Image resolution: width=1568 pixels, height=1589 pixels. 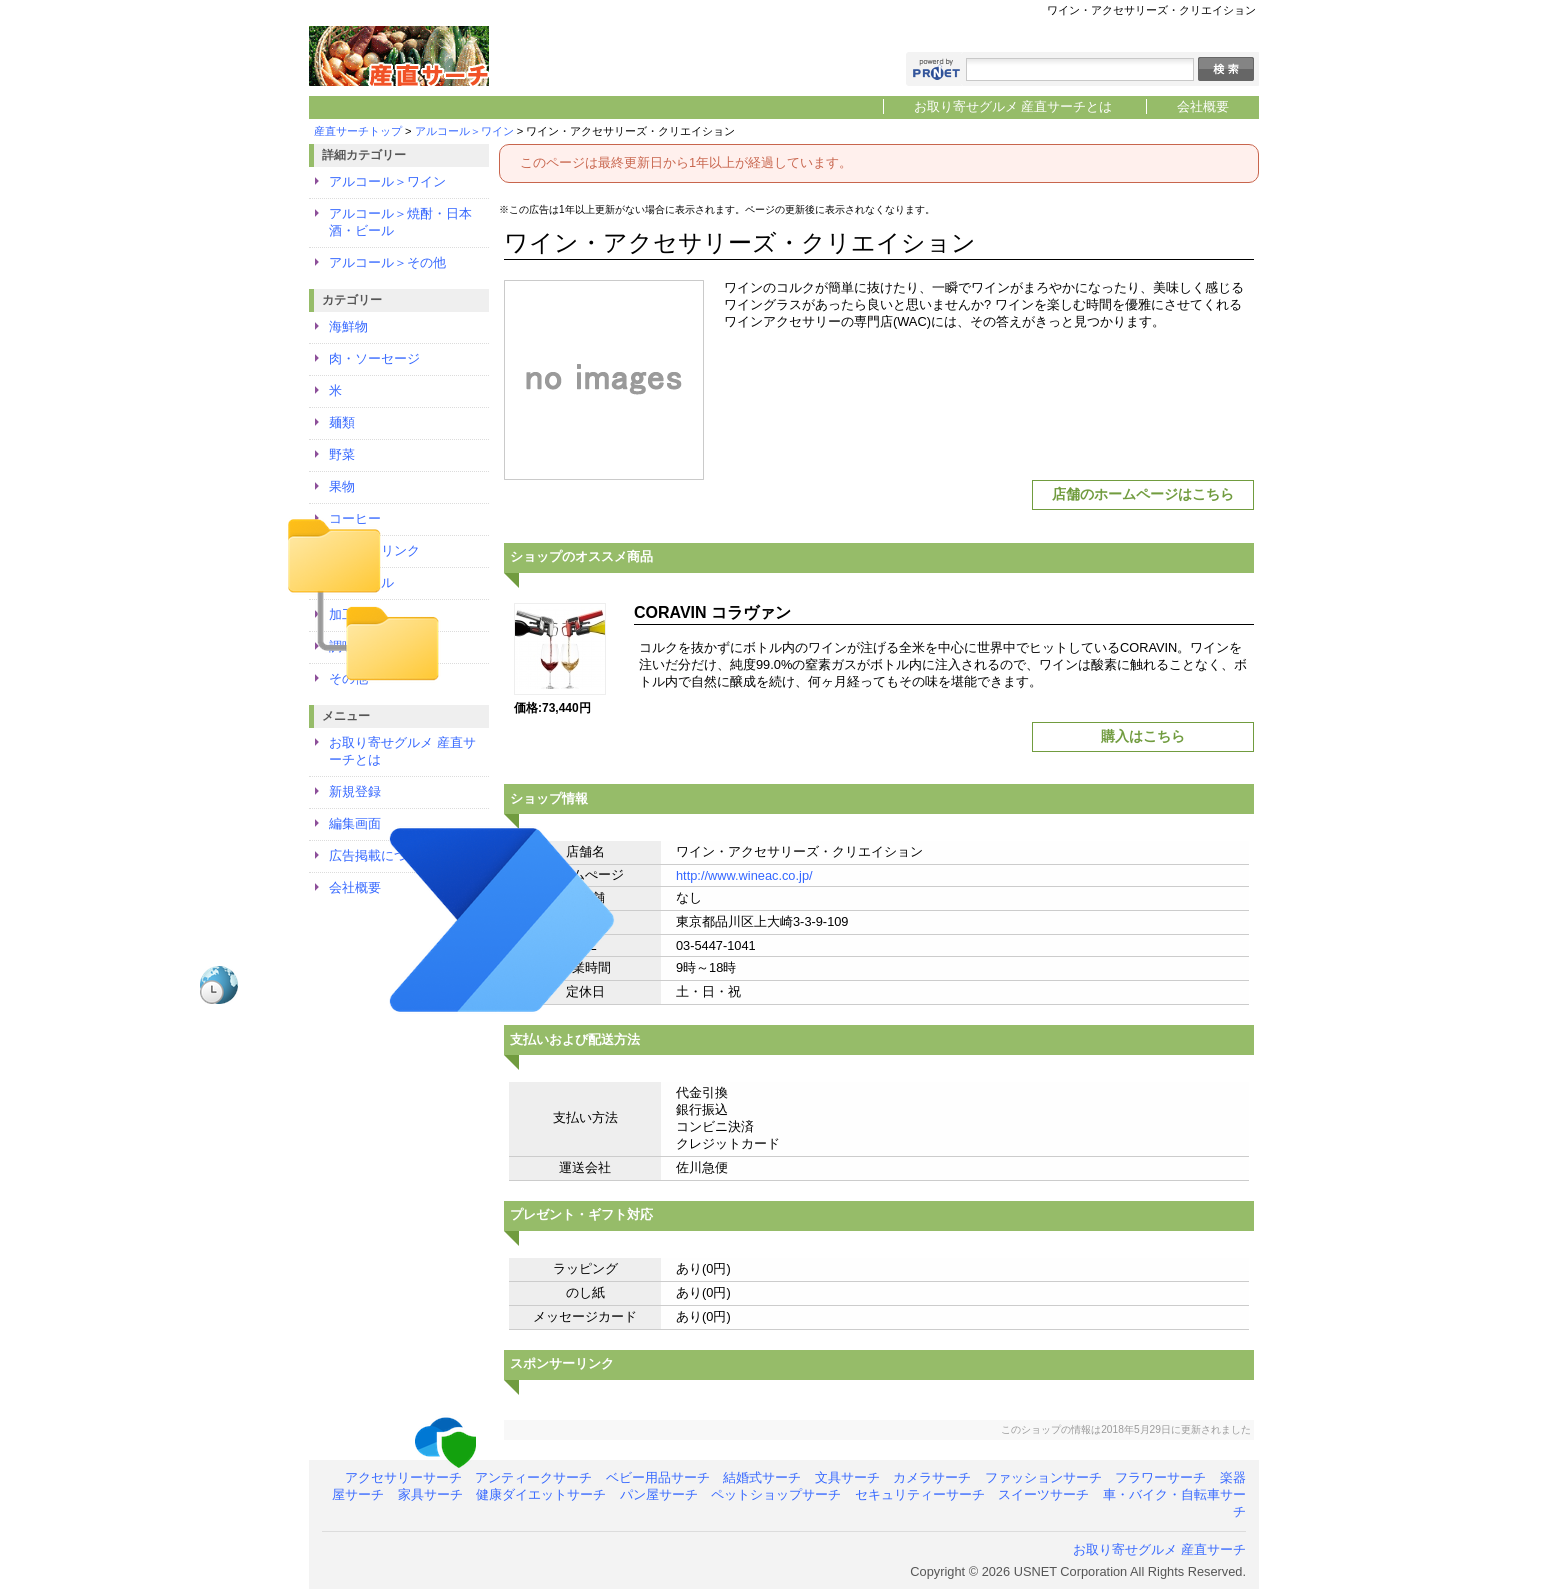 I want to click on view folder hierarchy or directory structure, so click(x=368, y=599).